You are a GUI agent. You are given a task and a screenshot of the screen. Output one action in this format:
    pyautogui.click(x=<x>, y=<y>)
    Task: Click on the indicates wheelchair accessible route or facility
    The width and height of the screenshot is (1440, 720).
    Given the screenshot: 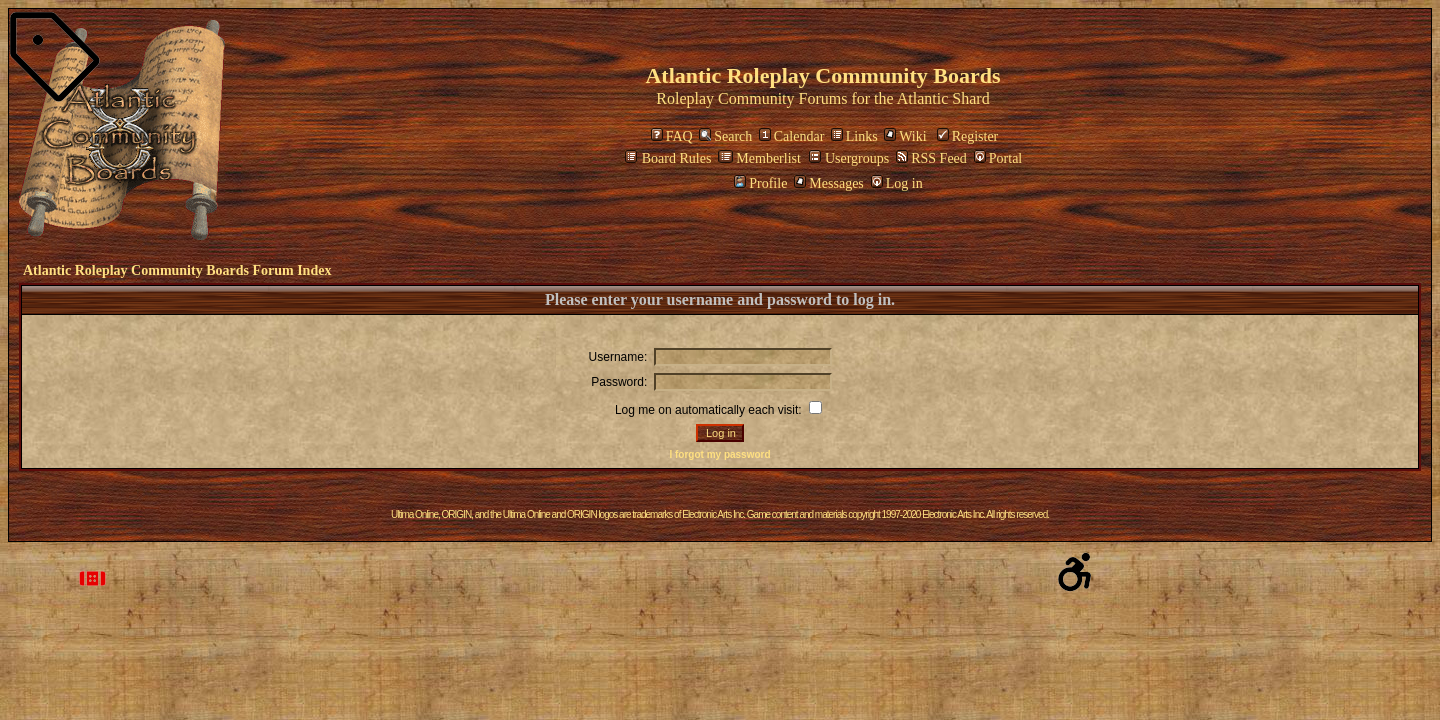 What is the action you would take?
    pyautogui.click(x=1075, y=572)
    